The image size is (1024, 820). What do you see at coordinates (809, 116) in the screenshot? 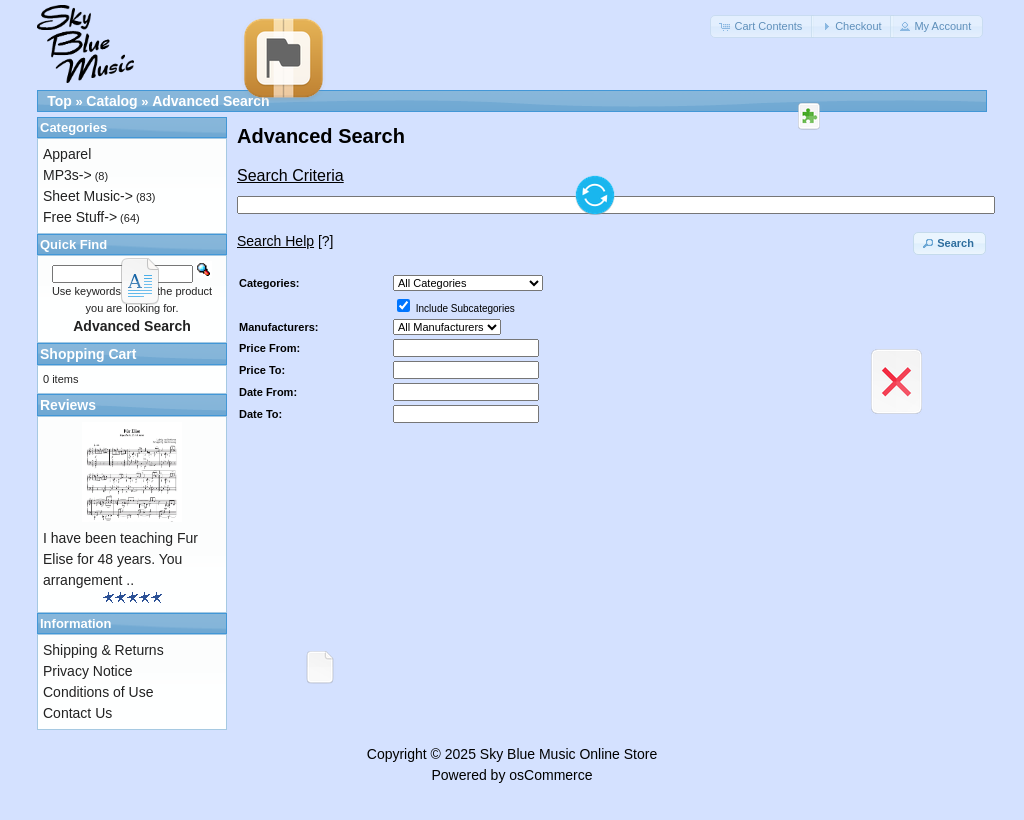
I see `firefox browser extension or add-on installer file` at bounding box center [809, 116].